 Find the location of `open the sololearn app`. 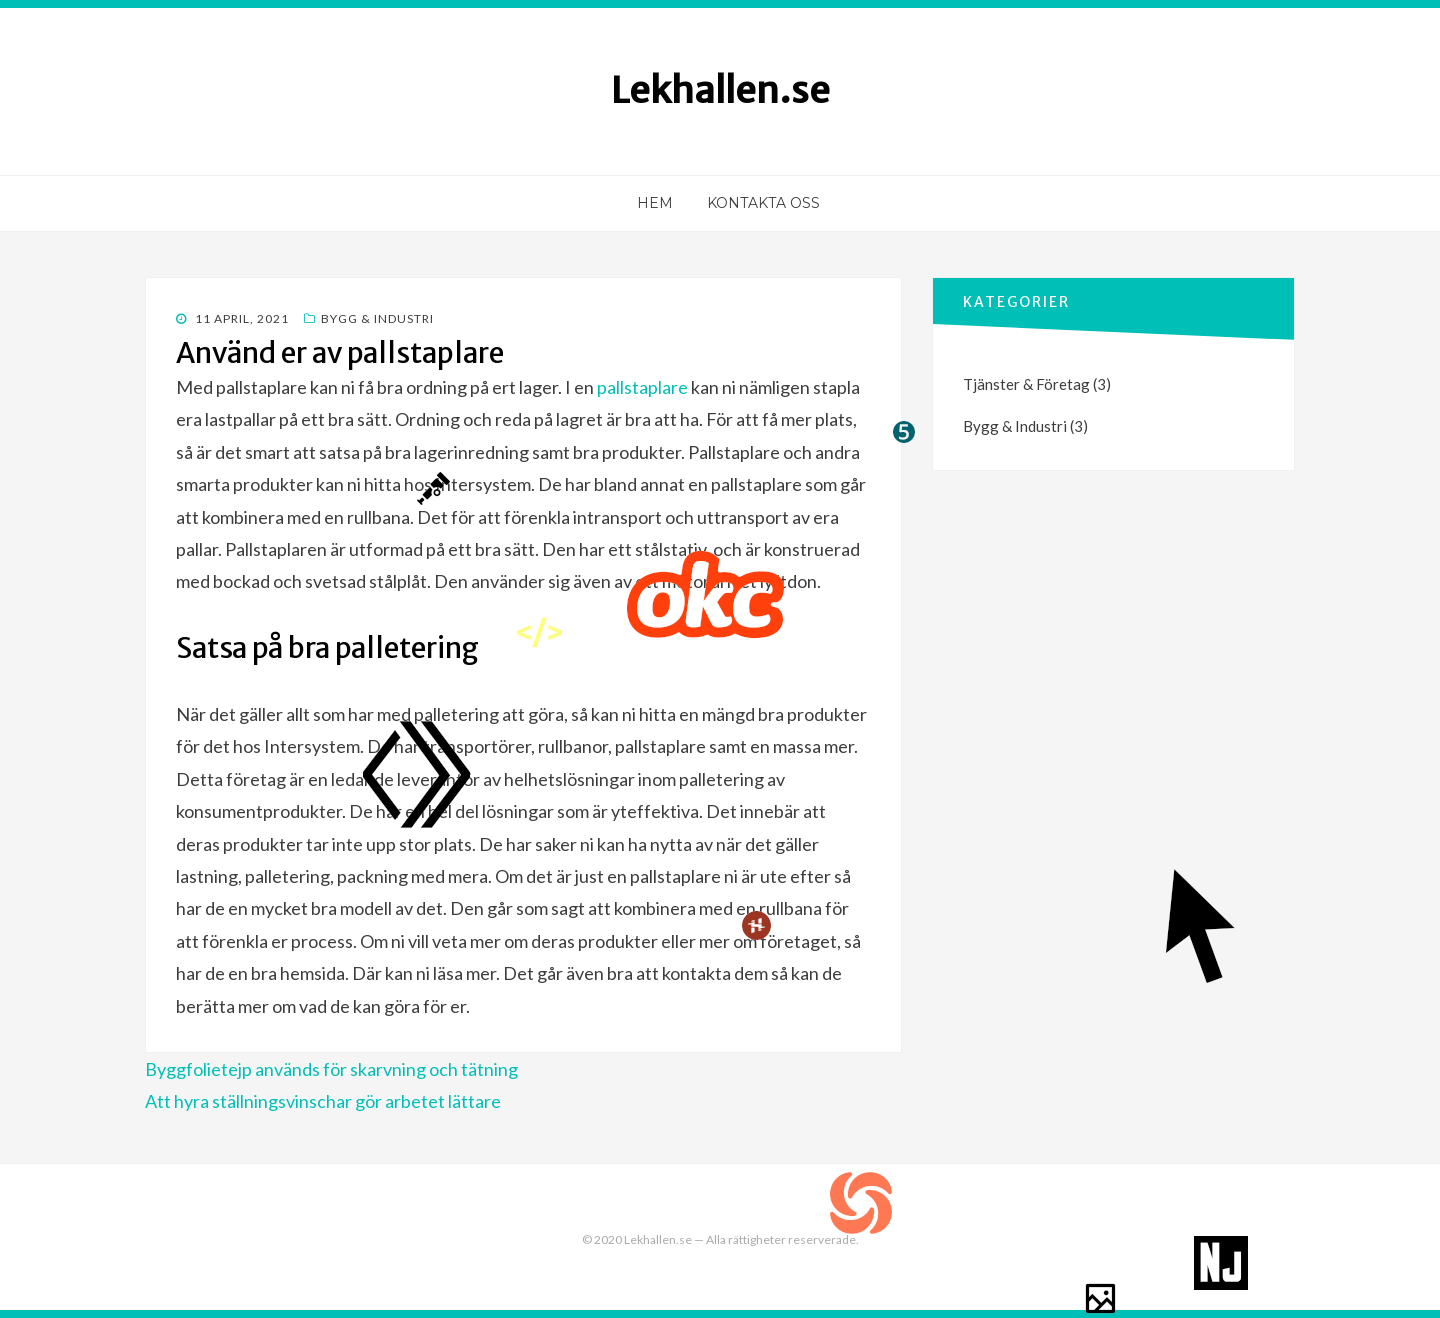

open the sololearn app is located at coordinates (861, 1203).